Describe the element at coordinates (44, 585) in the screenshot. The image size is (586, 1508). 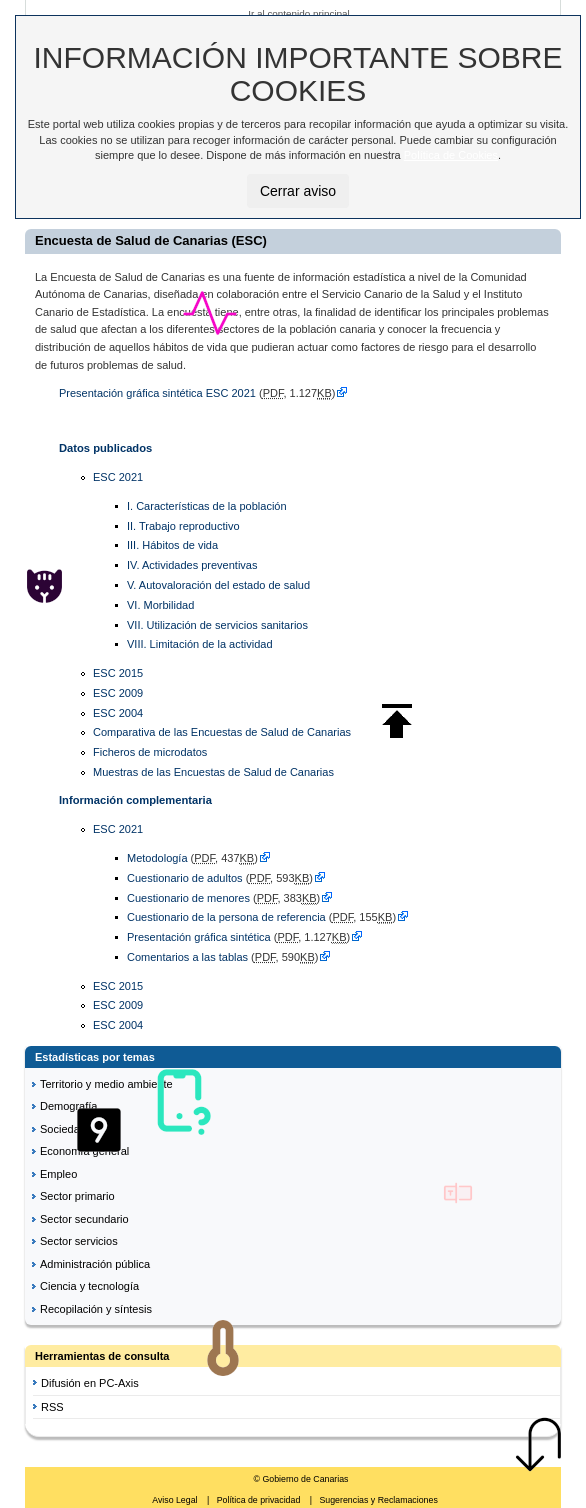
I see `access pet-related features or settings` at that location.